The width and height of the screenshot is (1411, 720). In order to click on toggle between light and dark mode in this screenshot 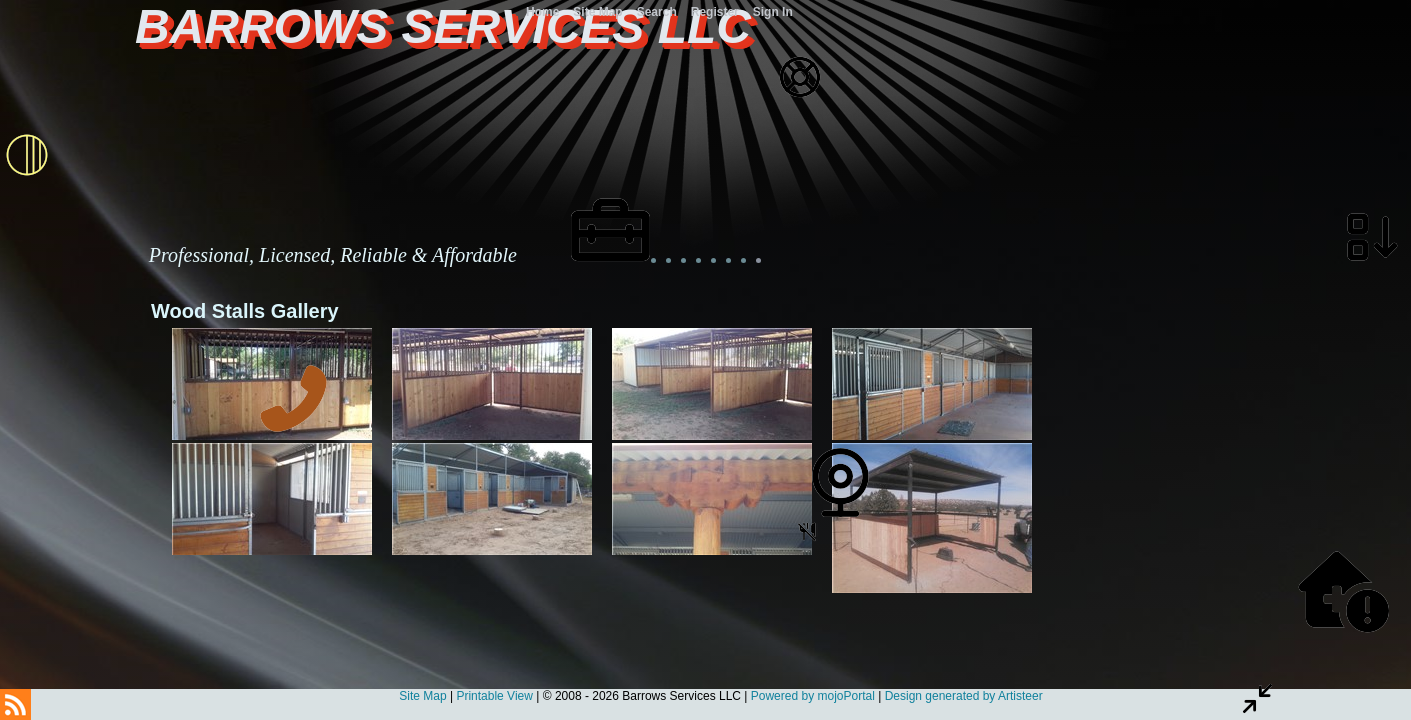, I will do `click(27, 155)`.